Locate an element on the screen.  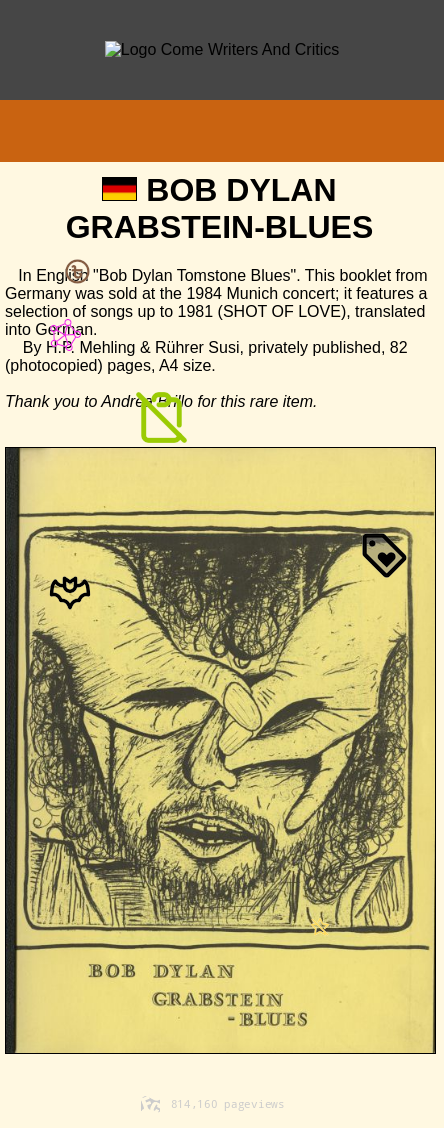
access loyalty rewards or points is located at coordinates (384, 555).